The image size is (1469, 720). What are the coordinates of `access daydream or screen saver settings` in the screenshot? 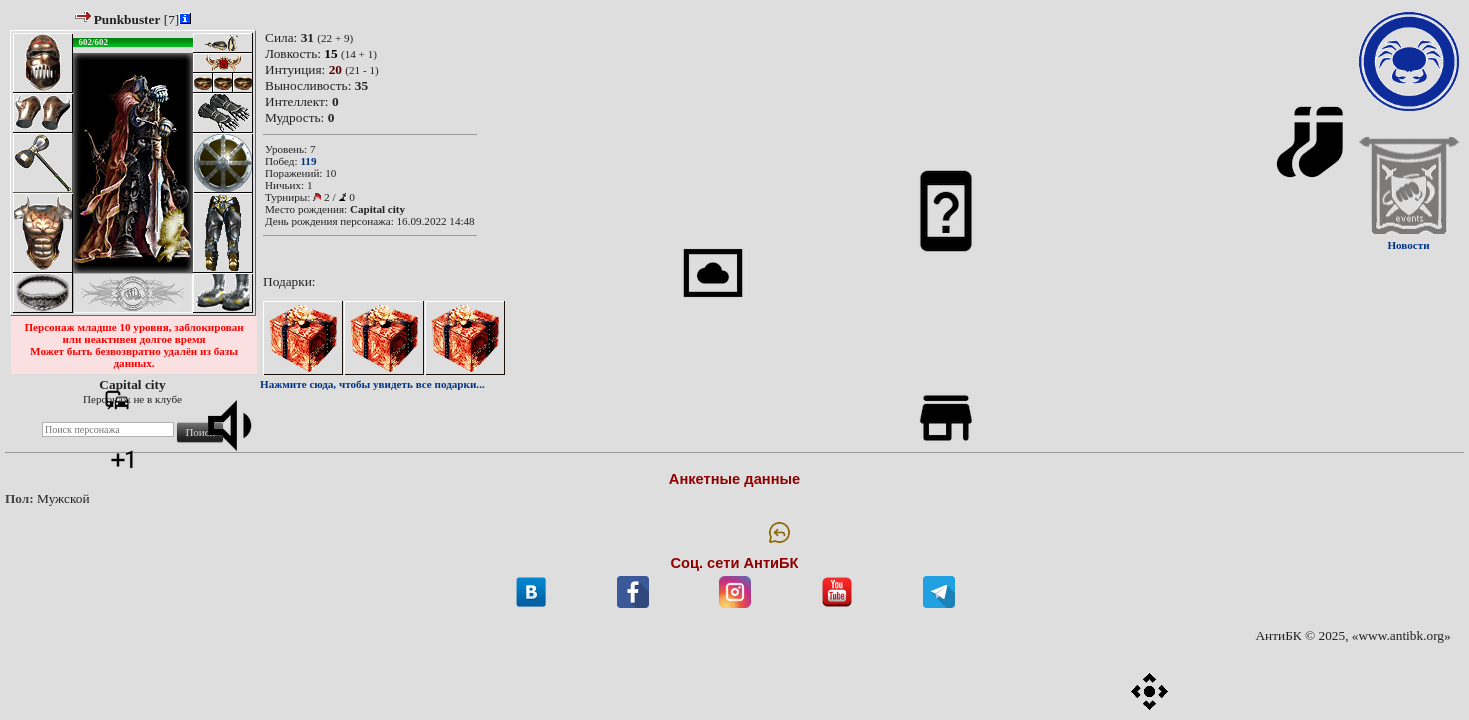 It's located at (713, 273).